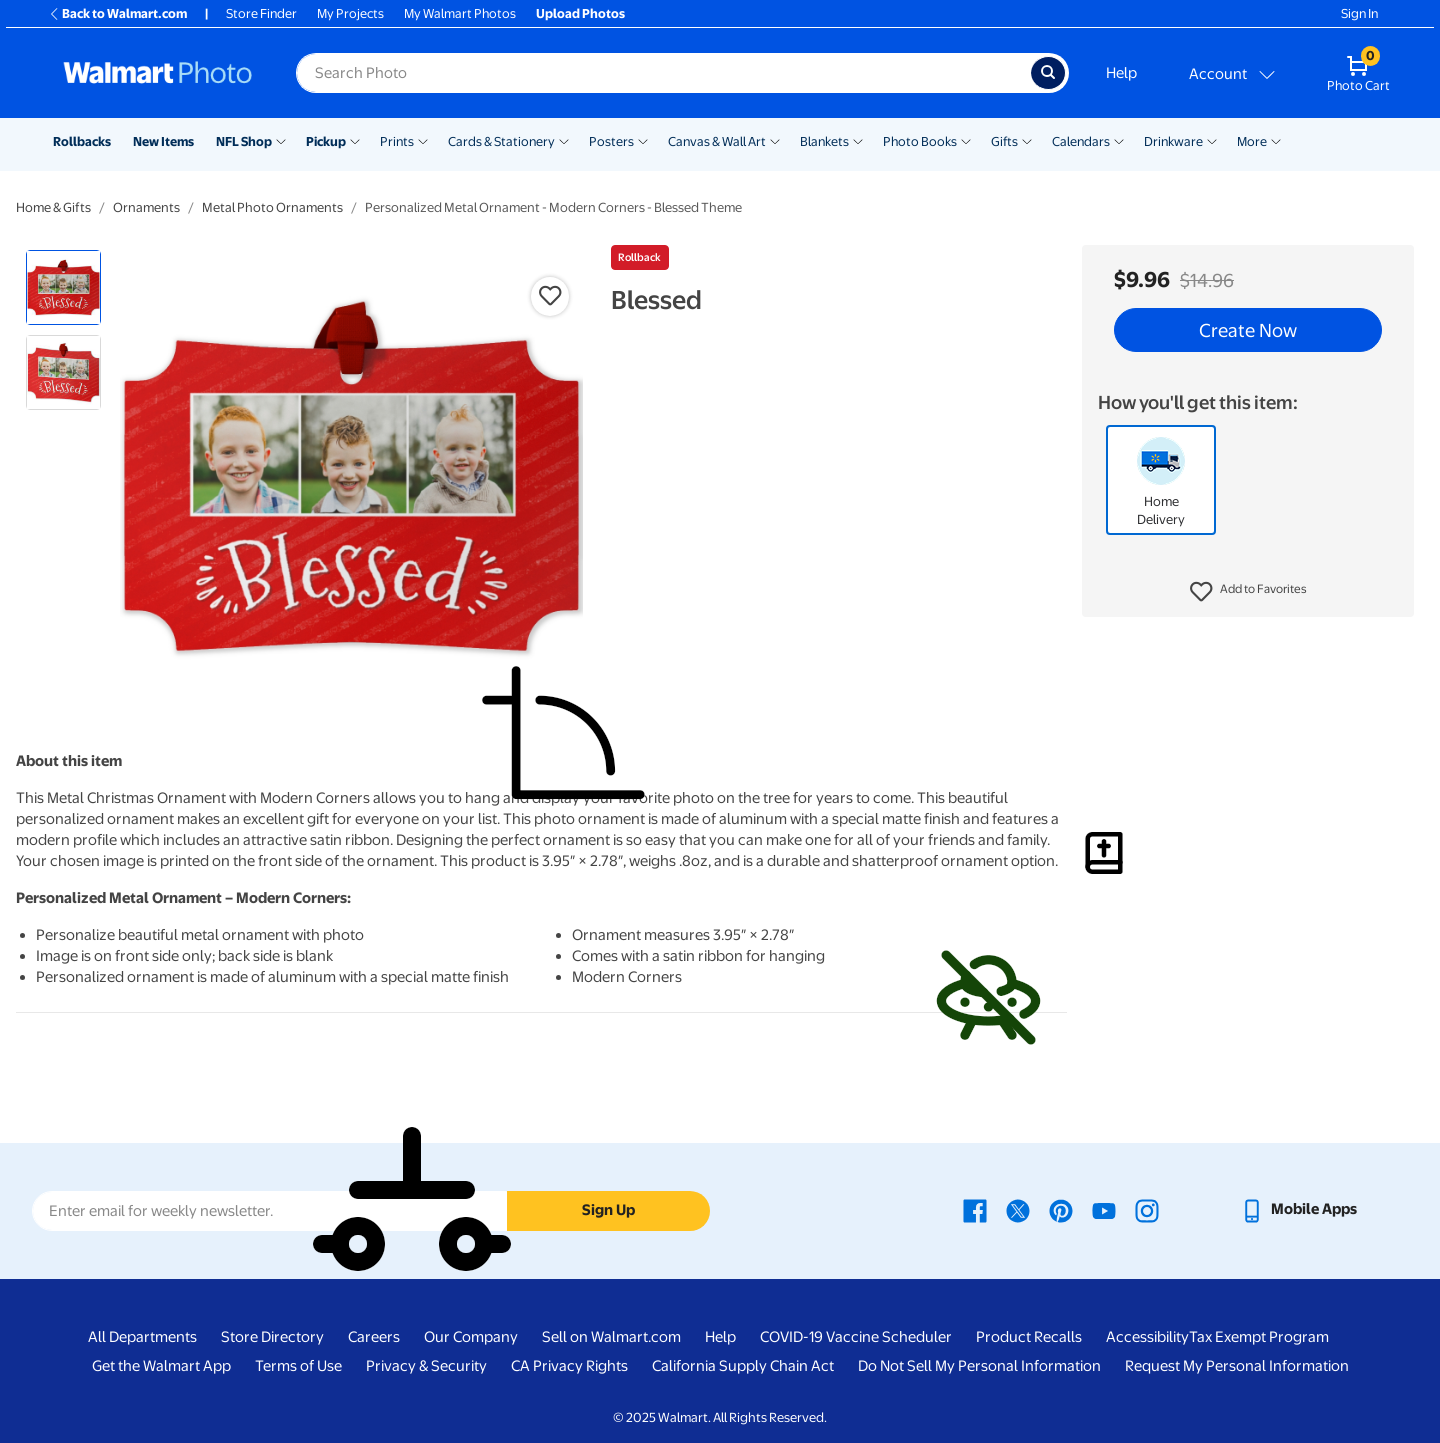 This screenshot has width=1440, height=1443. I want to click on access religious texts or scriptures, so click(1104, 853).